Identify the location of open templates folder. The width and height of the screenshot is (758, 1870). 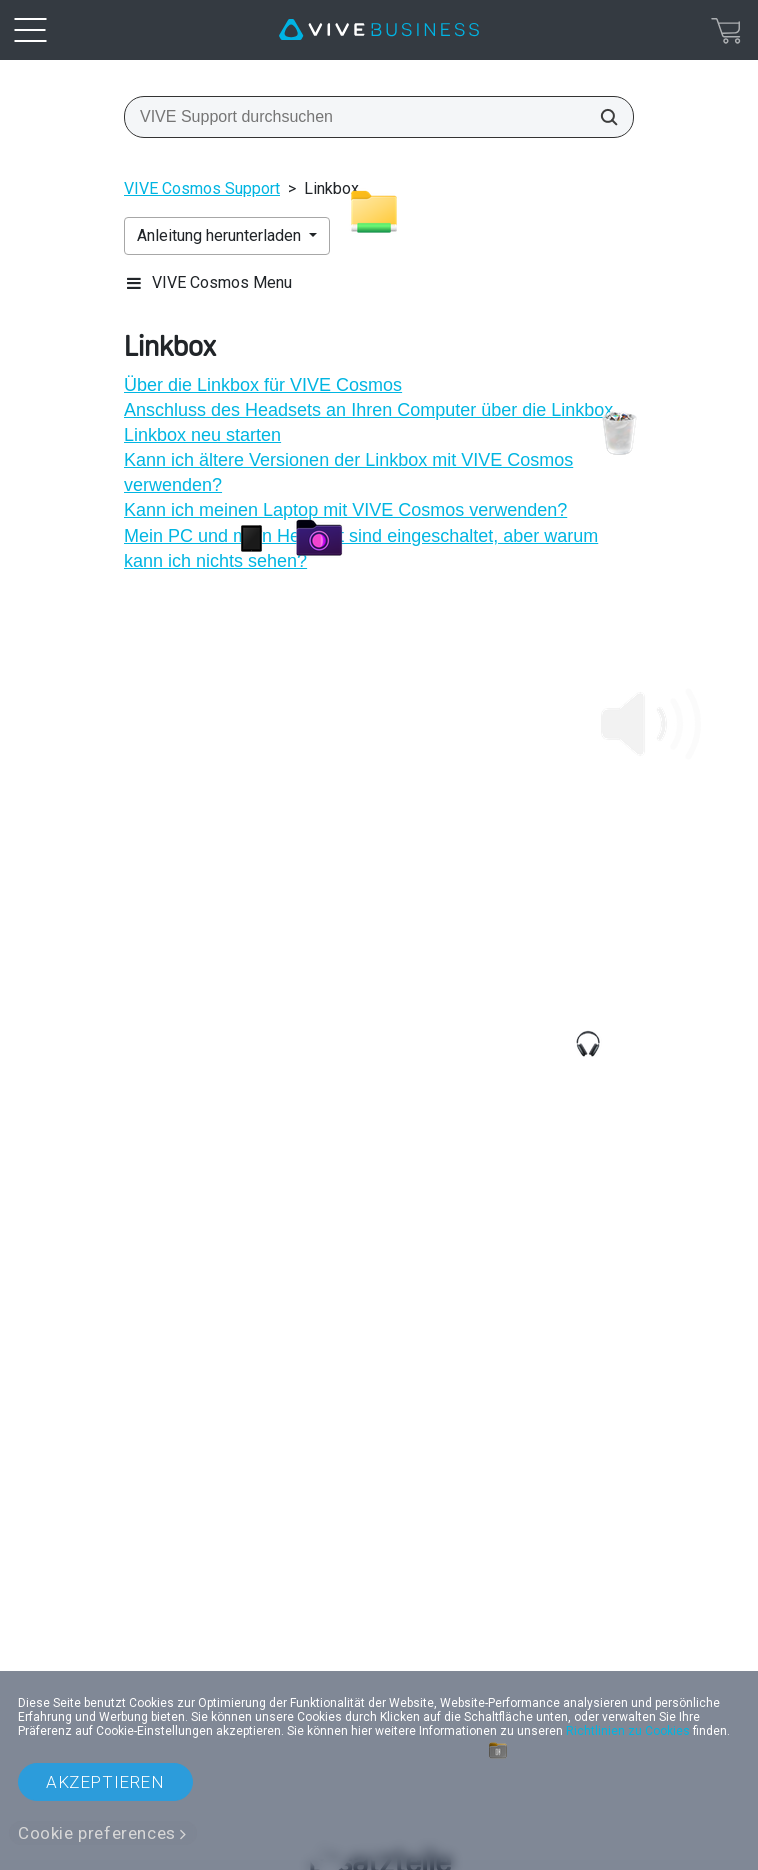
(498, 1750).